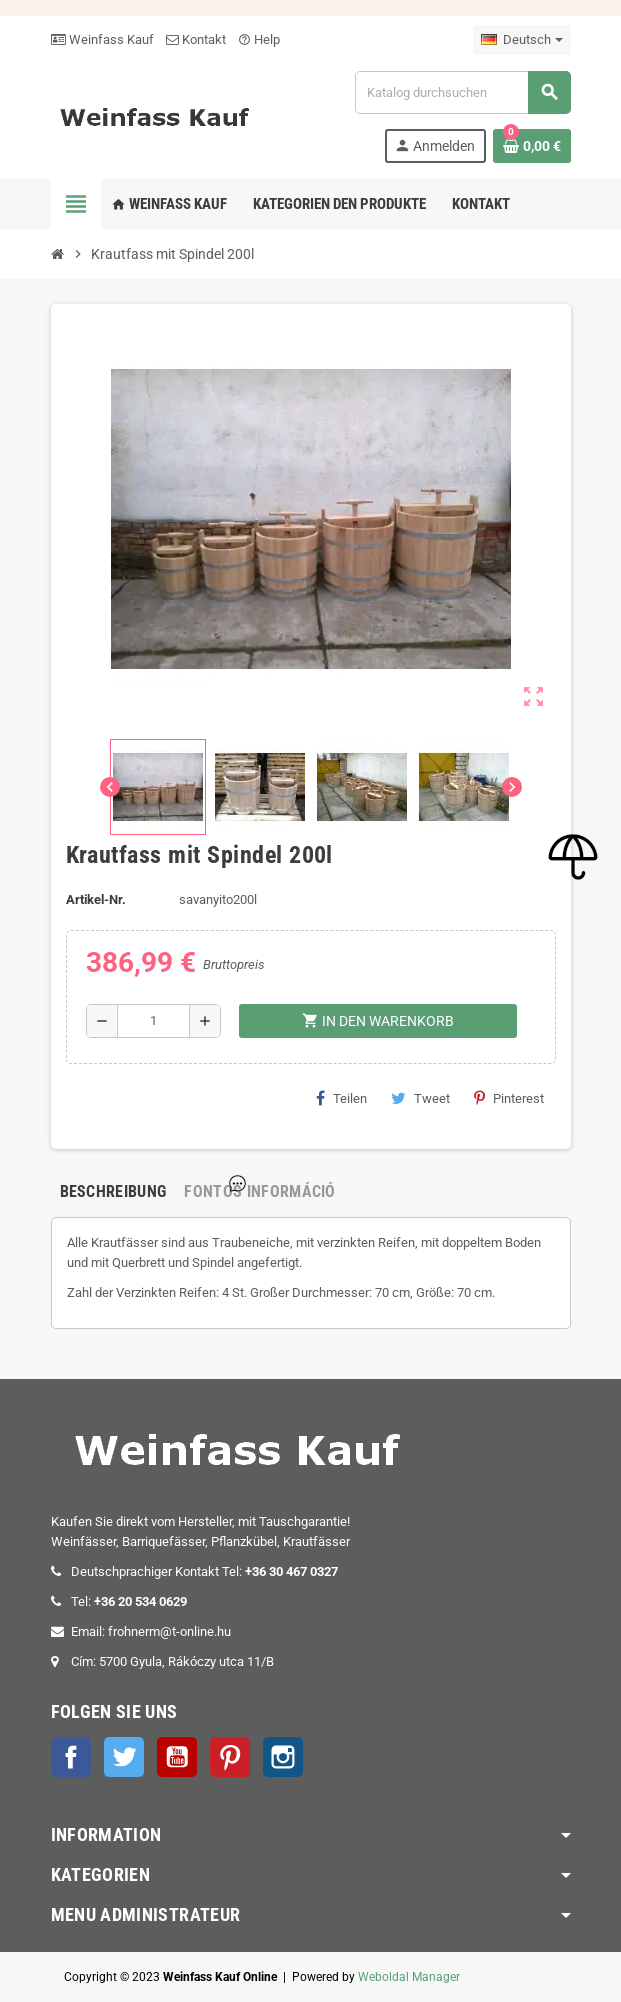 The height and width of the screenshot is (2002, 621). Describe the element at coordinates (237, 1183) in the screenshot. I see `open chat or messaging` at that location.